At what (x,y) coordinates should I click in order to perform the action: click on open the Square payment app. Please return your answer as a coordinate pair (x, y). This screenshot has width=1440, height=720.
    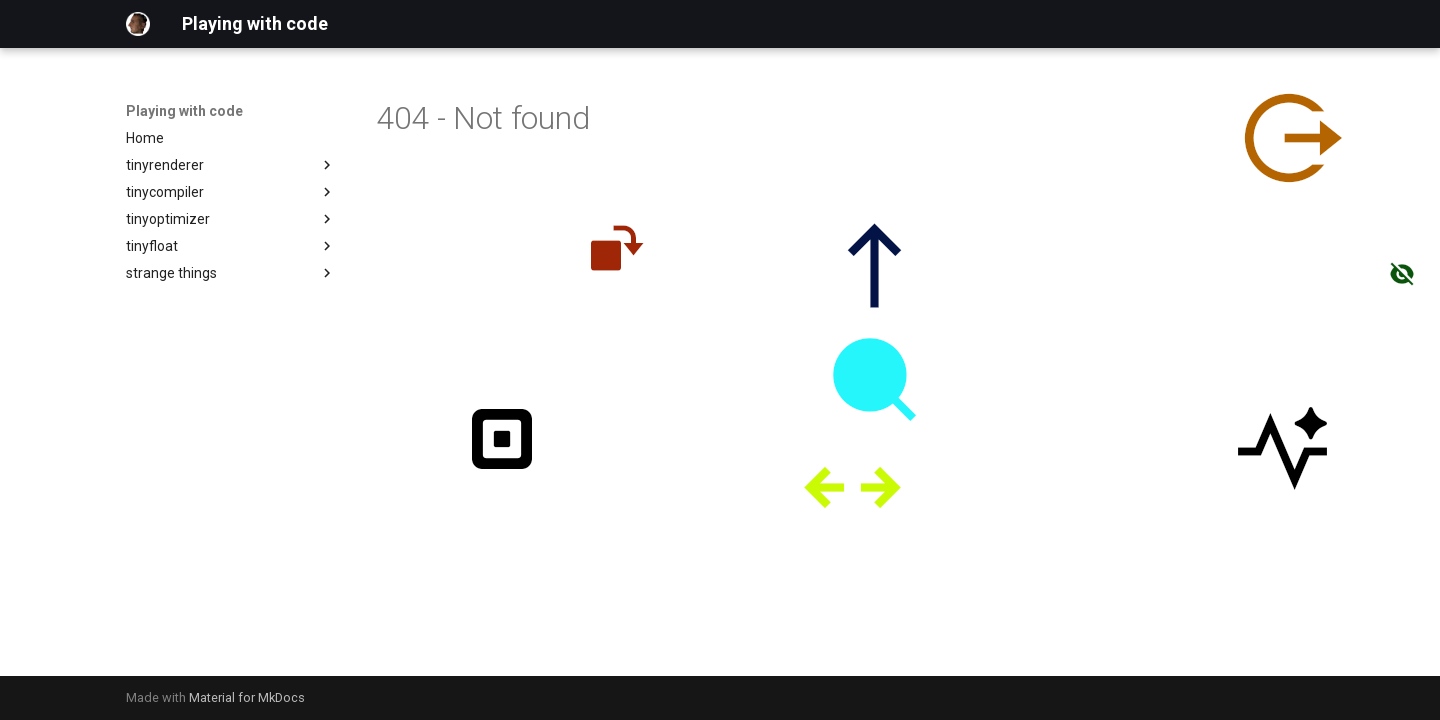
    Looking at the image, I should click on (502, 439).